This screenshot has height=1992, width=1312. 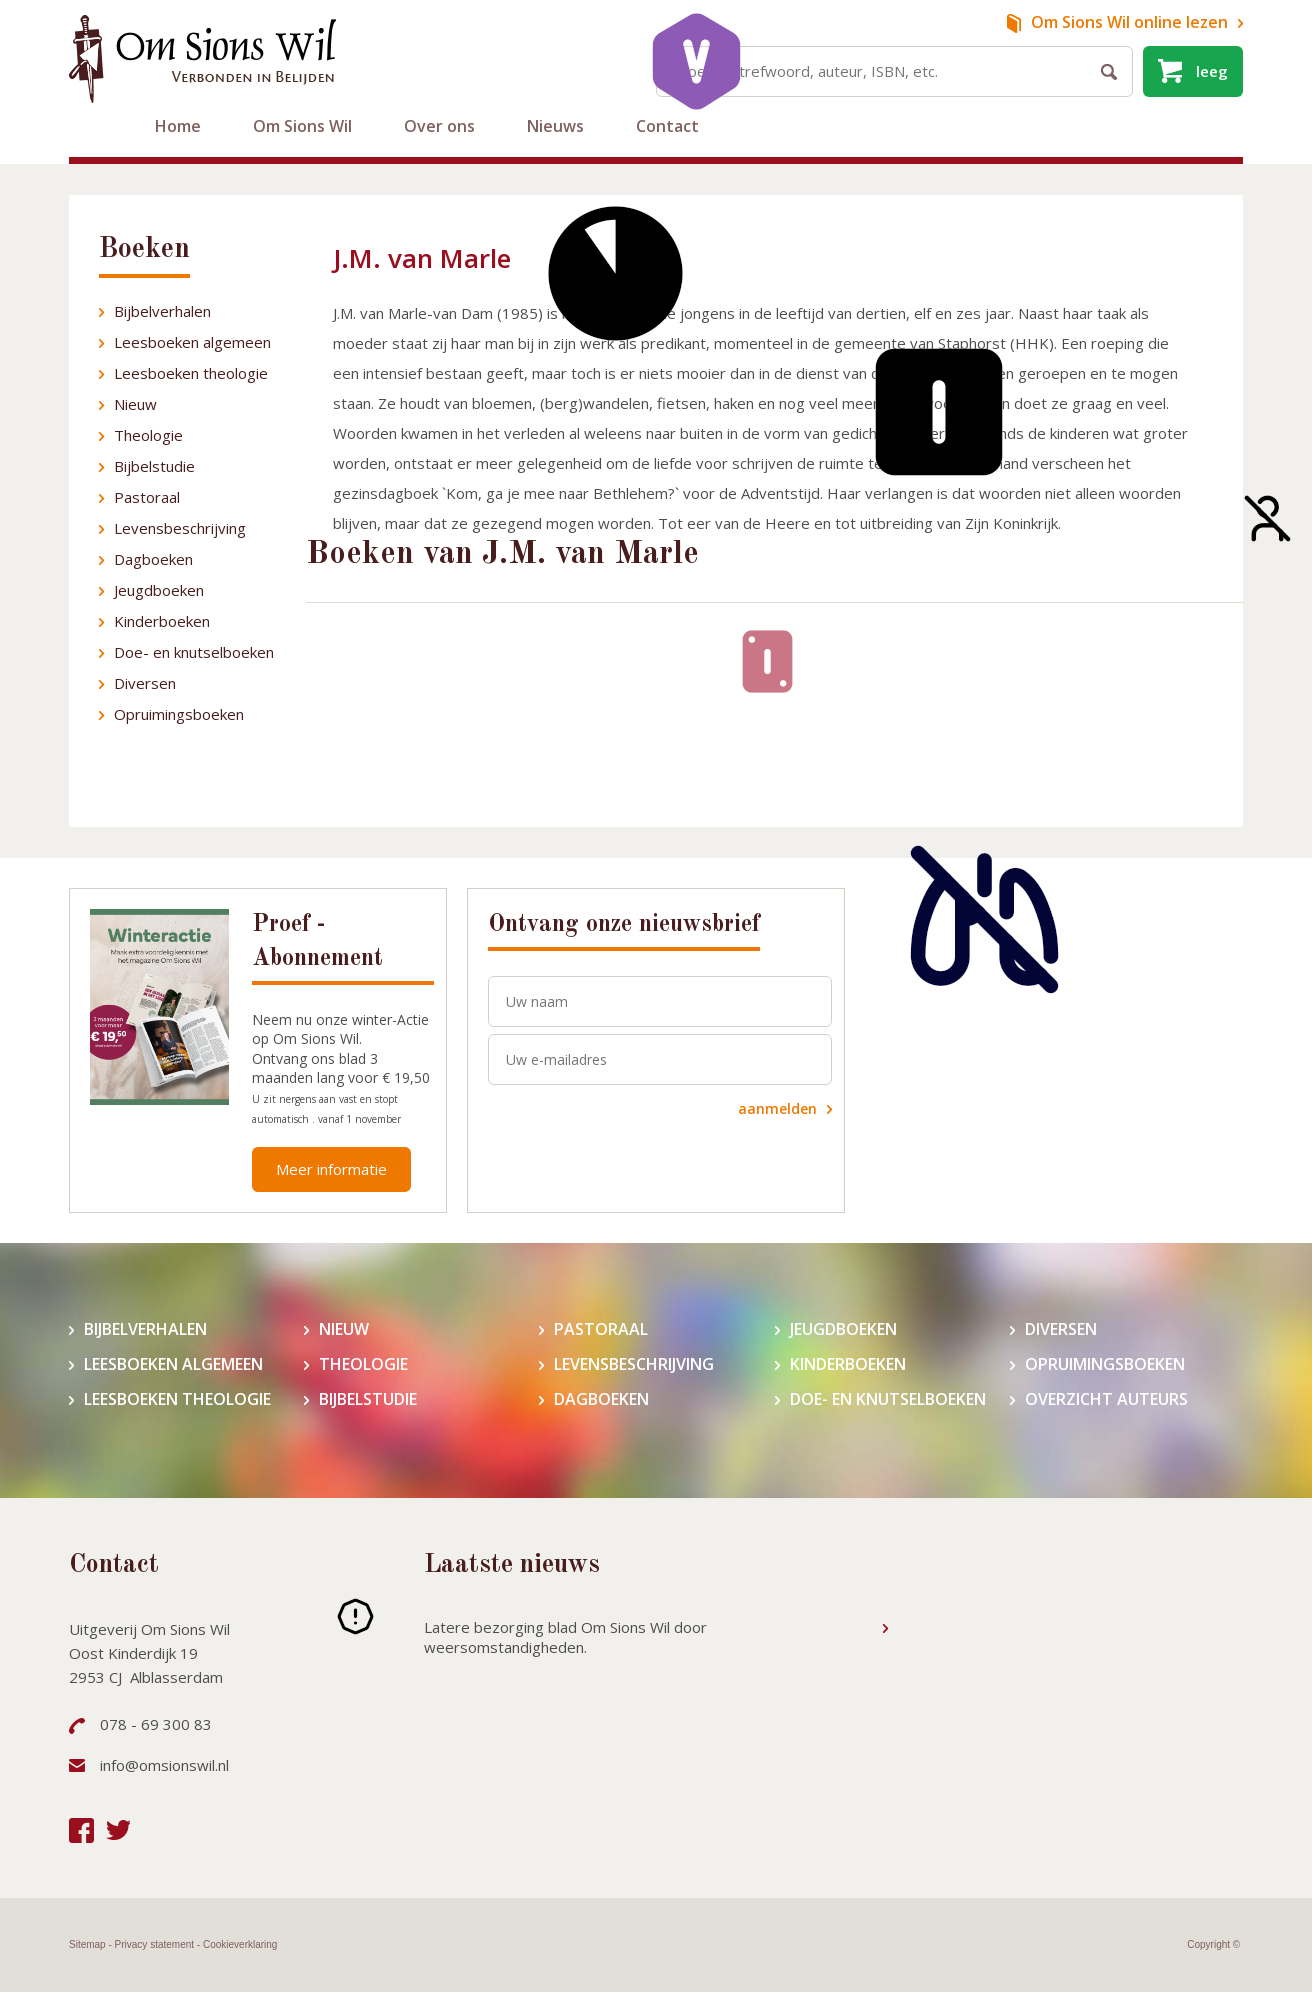 I want to click on user account disabled or deactivated, so click(x=1267, y=518).